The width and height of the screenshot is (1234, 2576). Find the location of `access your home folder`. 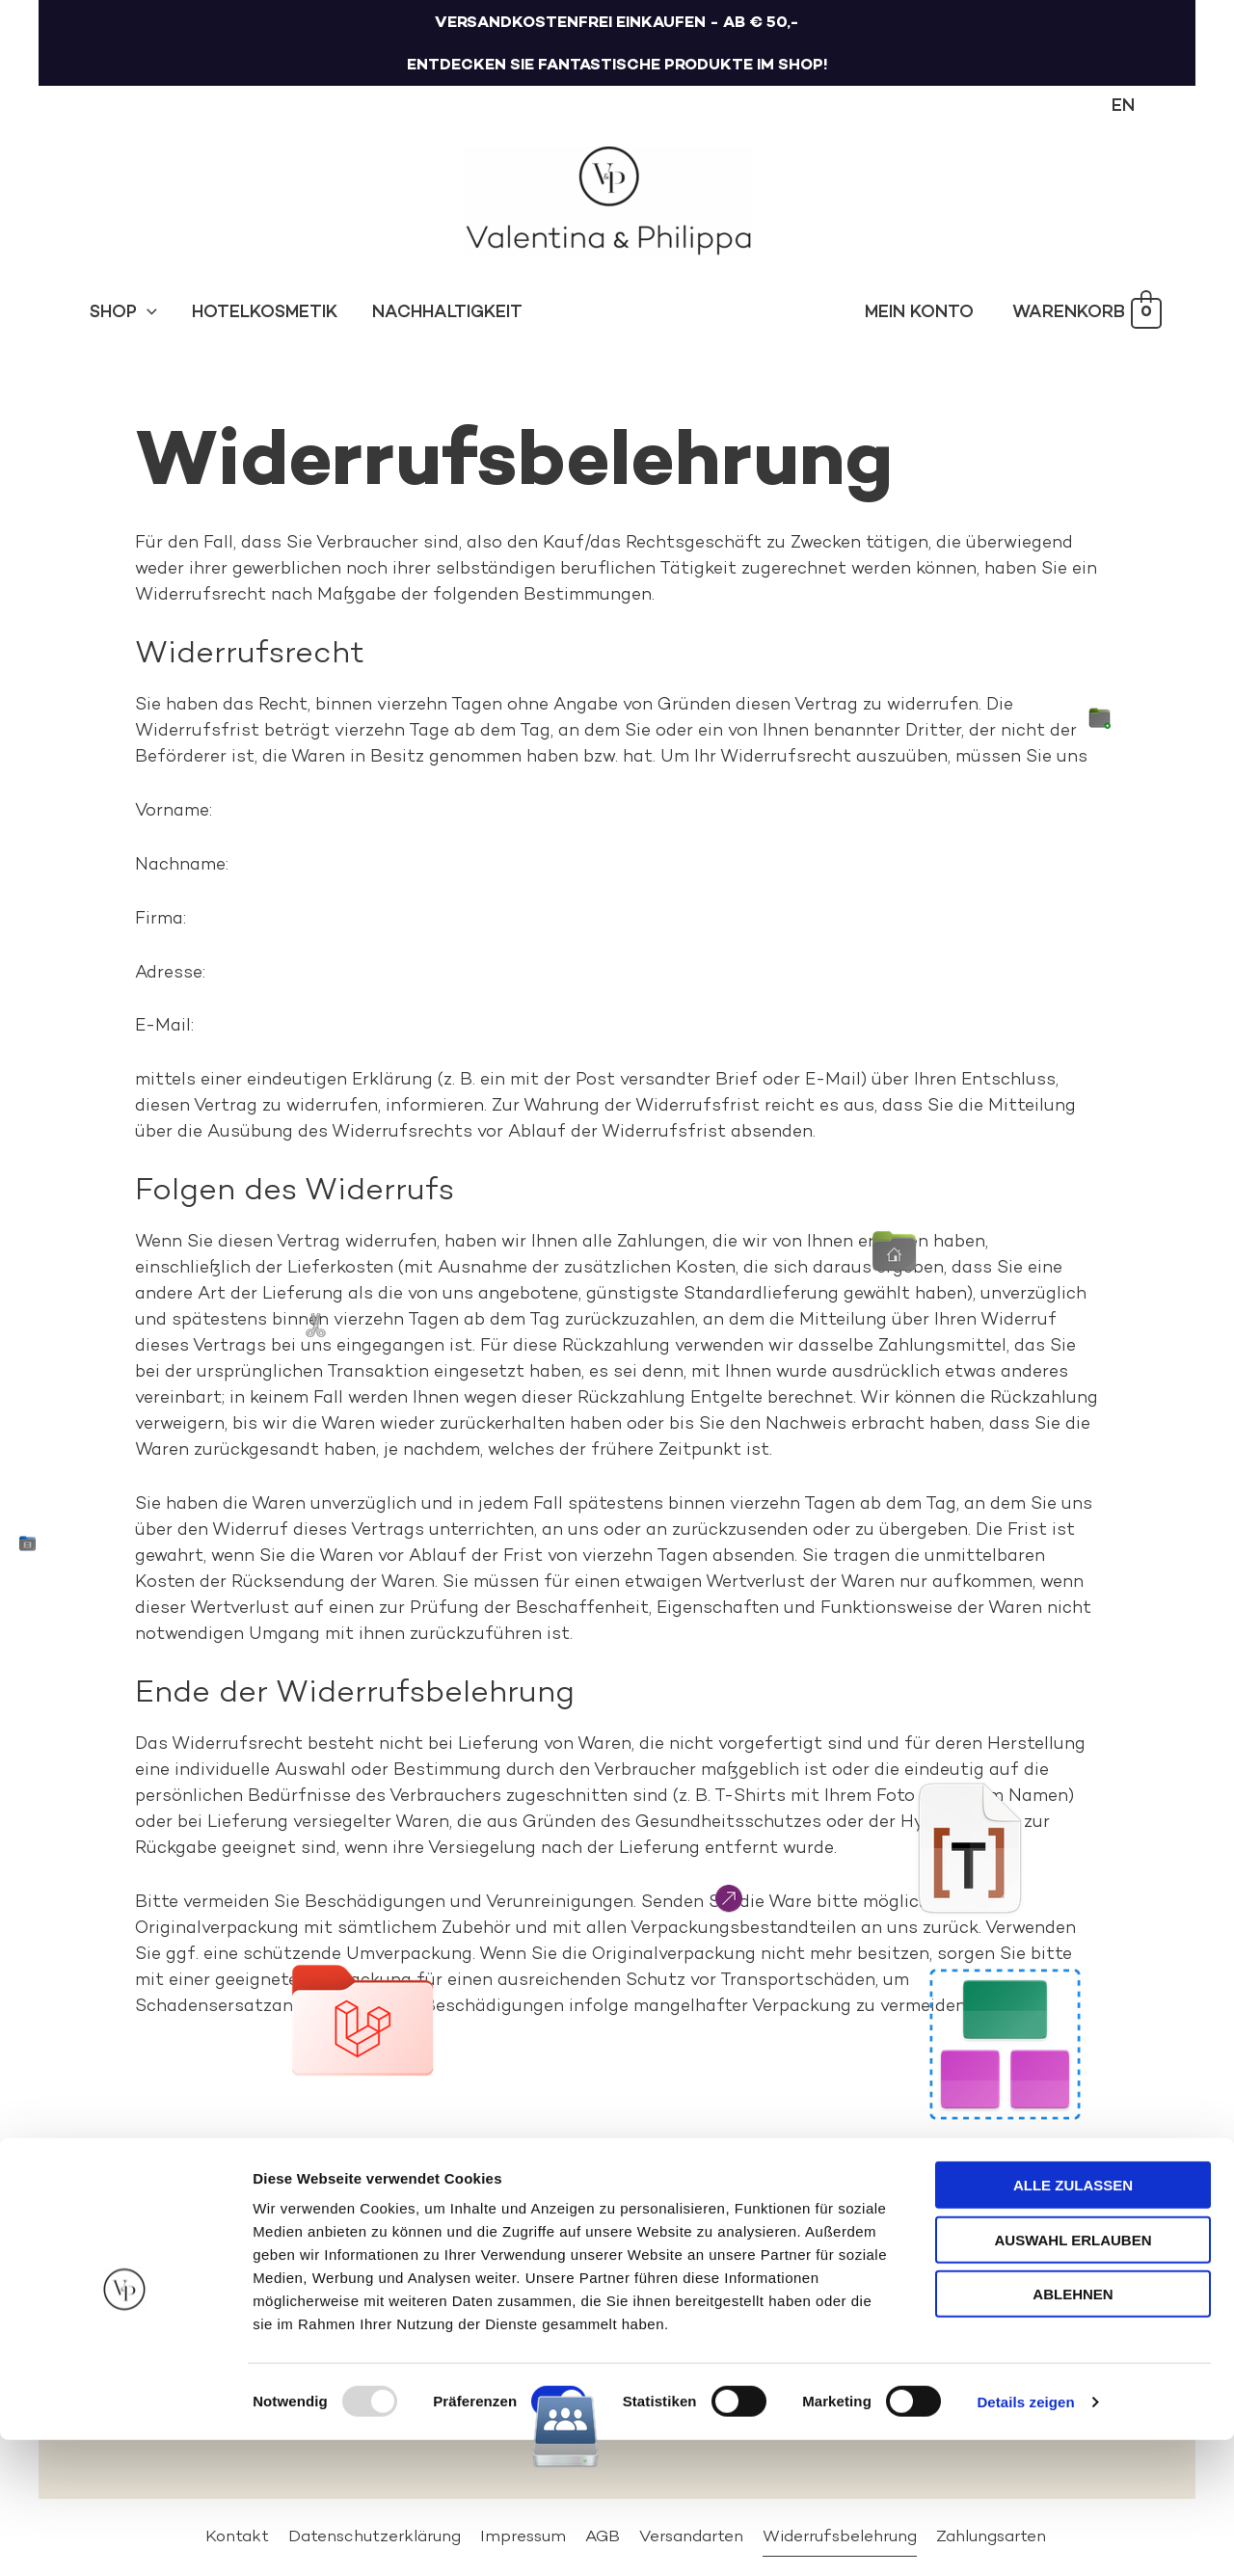

access your home folder is located at coordinates (894, 1250).